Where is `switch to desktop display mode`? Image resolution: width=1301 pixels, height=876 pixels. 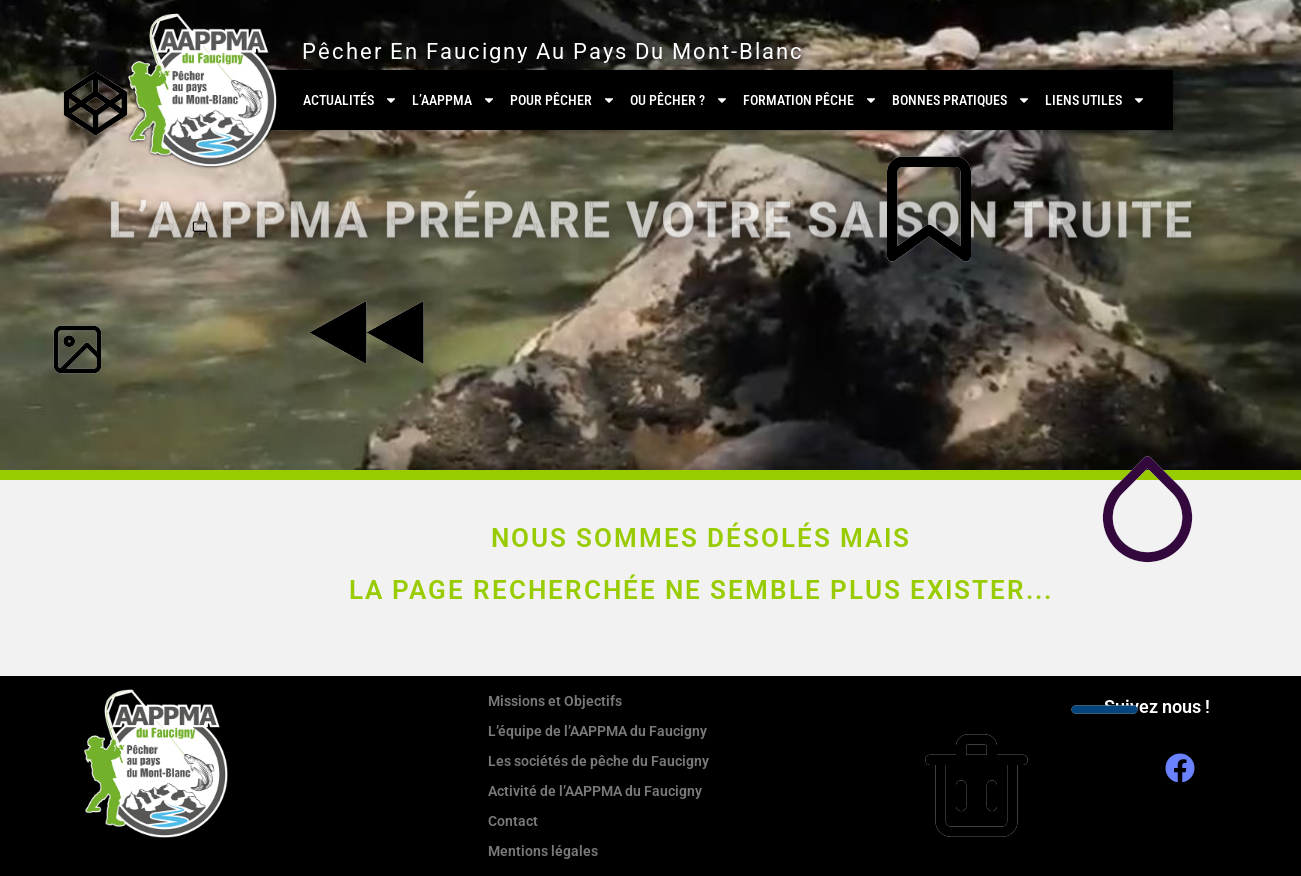
switch to desktop display mode is located at coordinates (200, 228).